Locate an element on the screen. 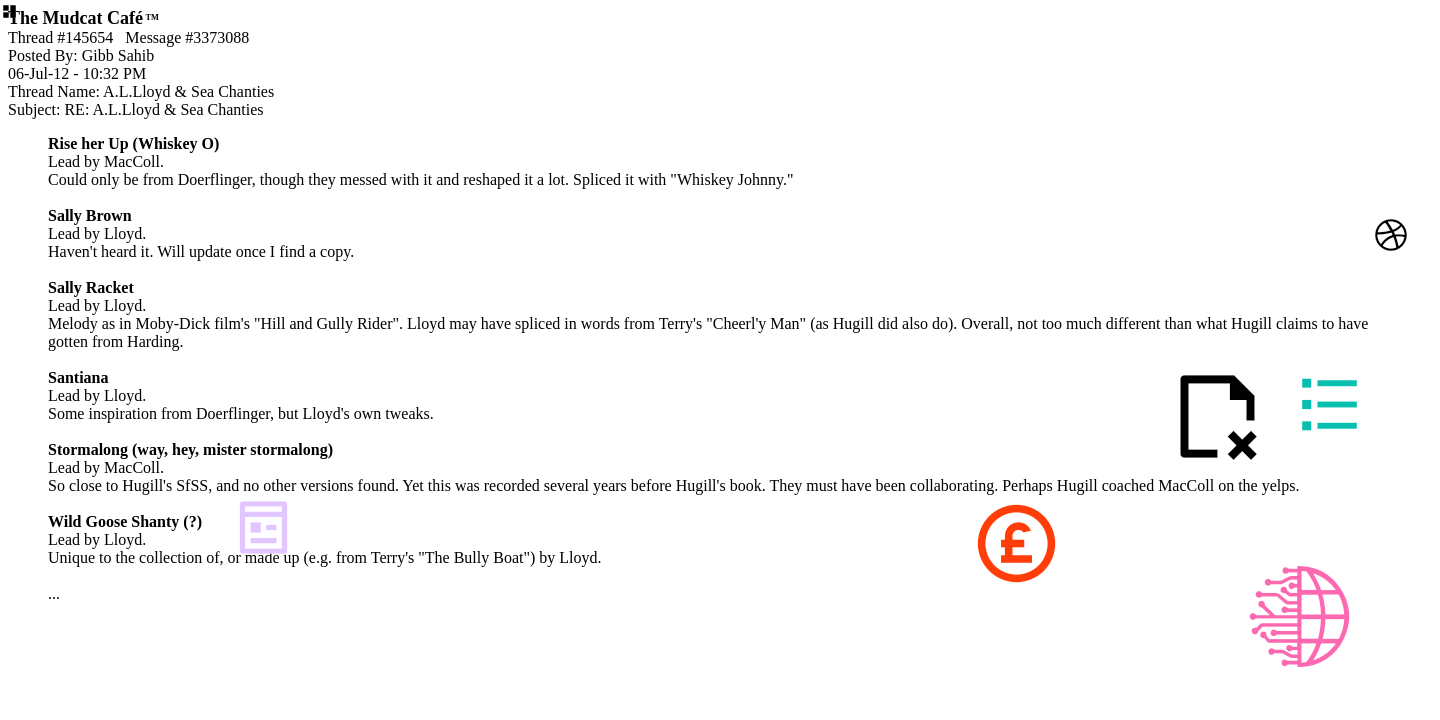 Image resolution: width=1440 pixels, height=720 pixels. open CircuitVerse digital circuit simulator is located at coordinates (1299, 616).